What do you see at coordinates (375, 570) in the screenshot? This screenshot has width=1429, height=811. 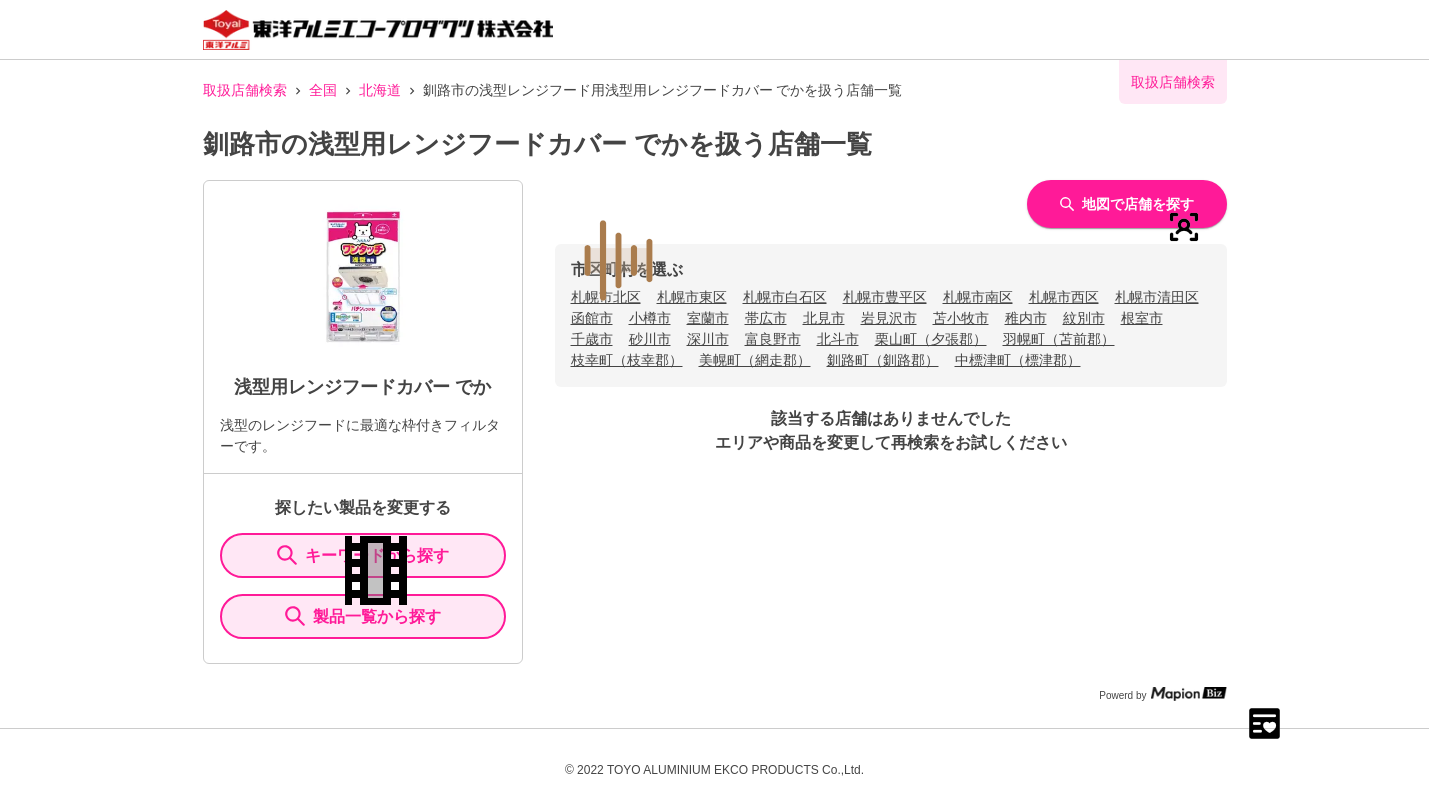 I see `access movies or video content` at bounding box center [375, 570].